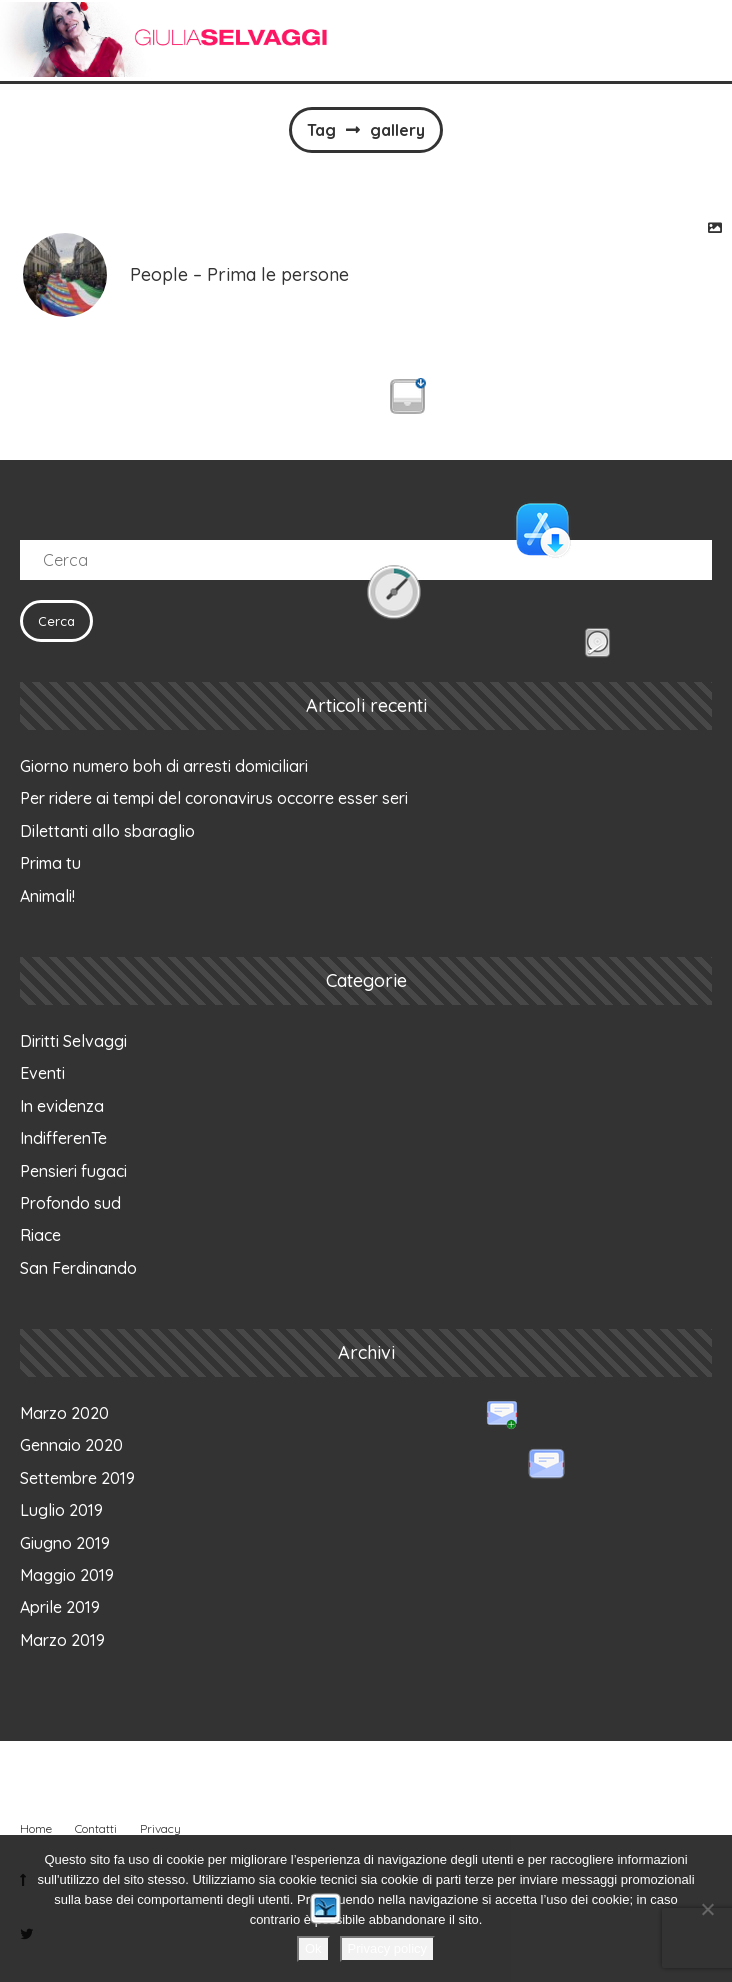 The height and width of the screenshot is (1982, 732). What do you see at coordinates (502, 1413) in the screenshot?
I see `compose a new email message` at bounding box center [502, 1413].